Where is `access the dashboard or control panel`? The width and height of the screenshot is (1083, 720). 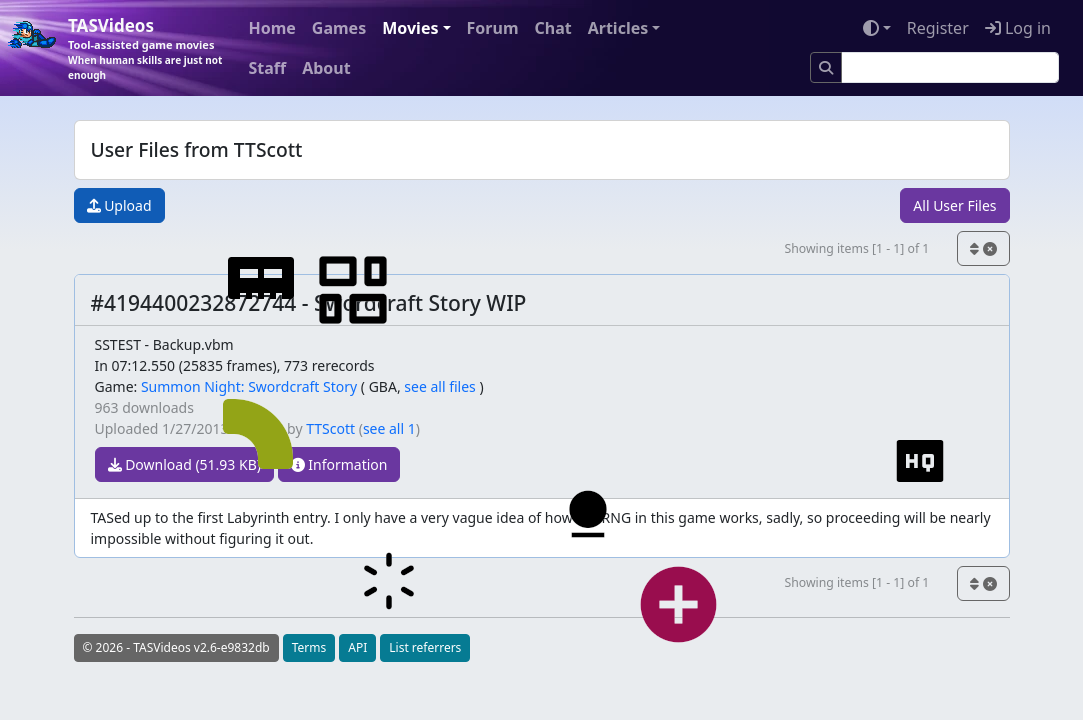
access the dashboard or control panel is located at coordinates (353, 290).